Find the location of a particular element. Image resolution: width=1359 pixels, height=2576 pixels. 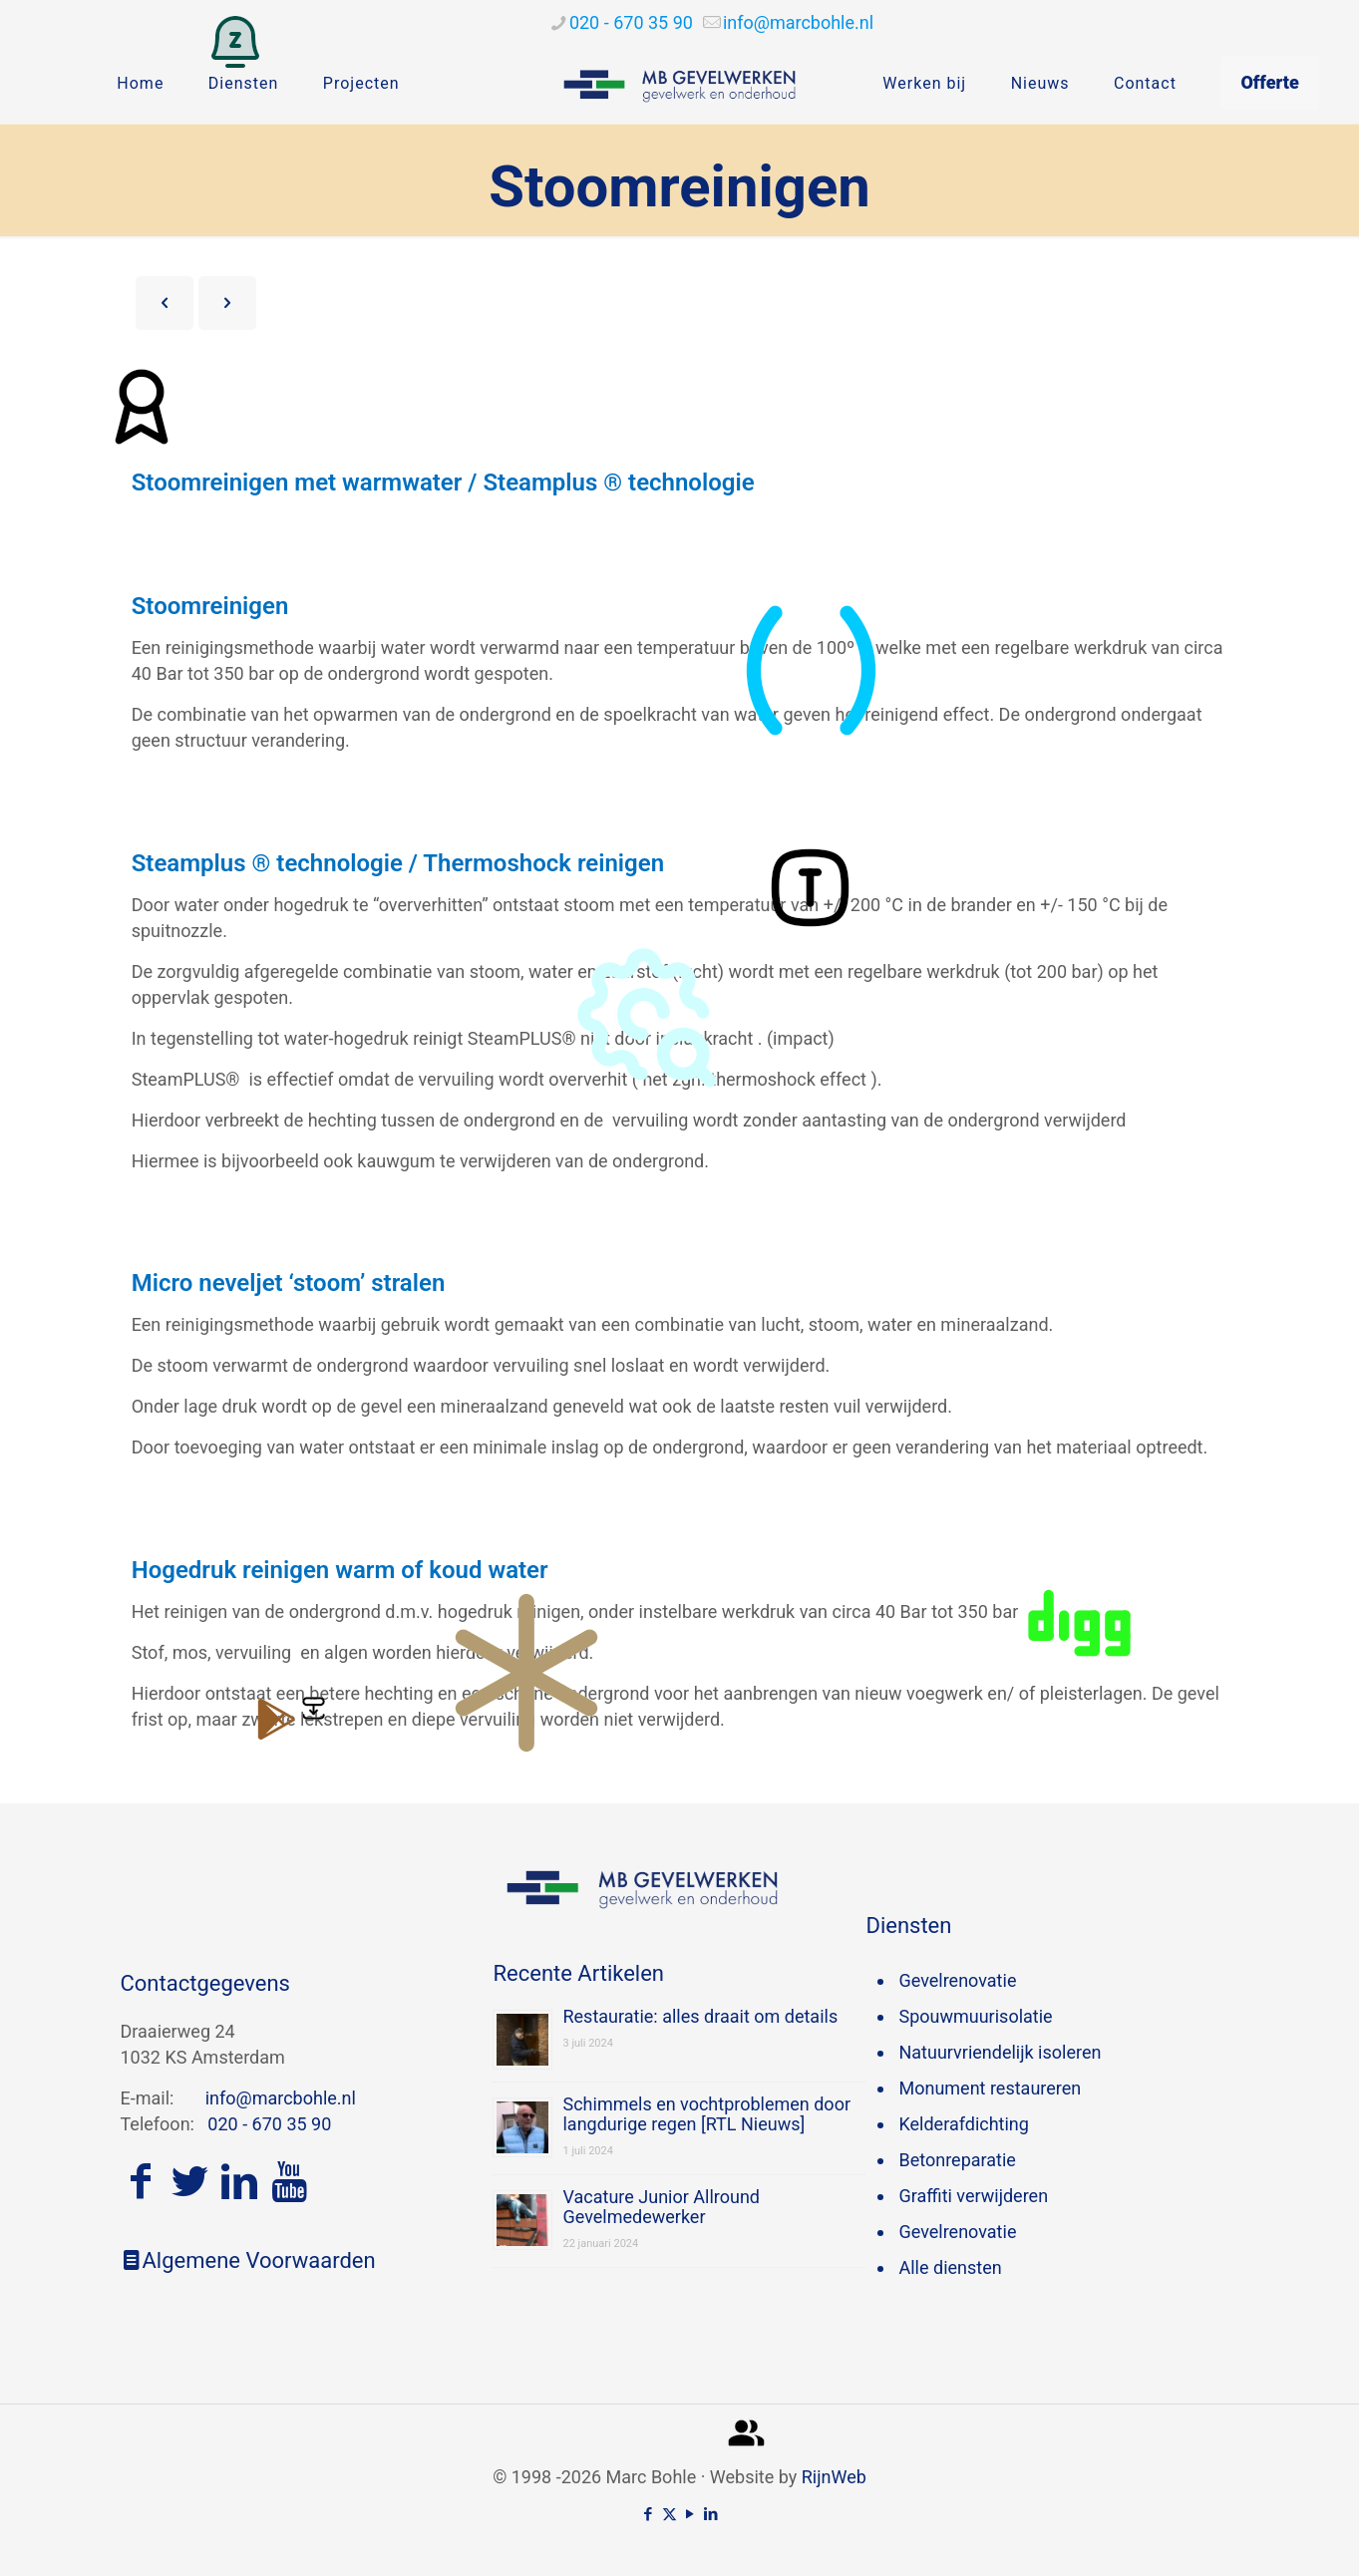

mute notifications while sleeping is located at coordinates (235, 42).